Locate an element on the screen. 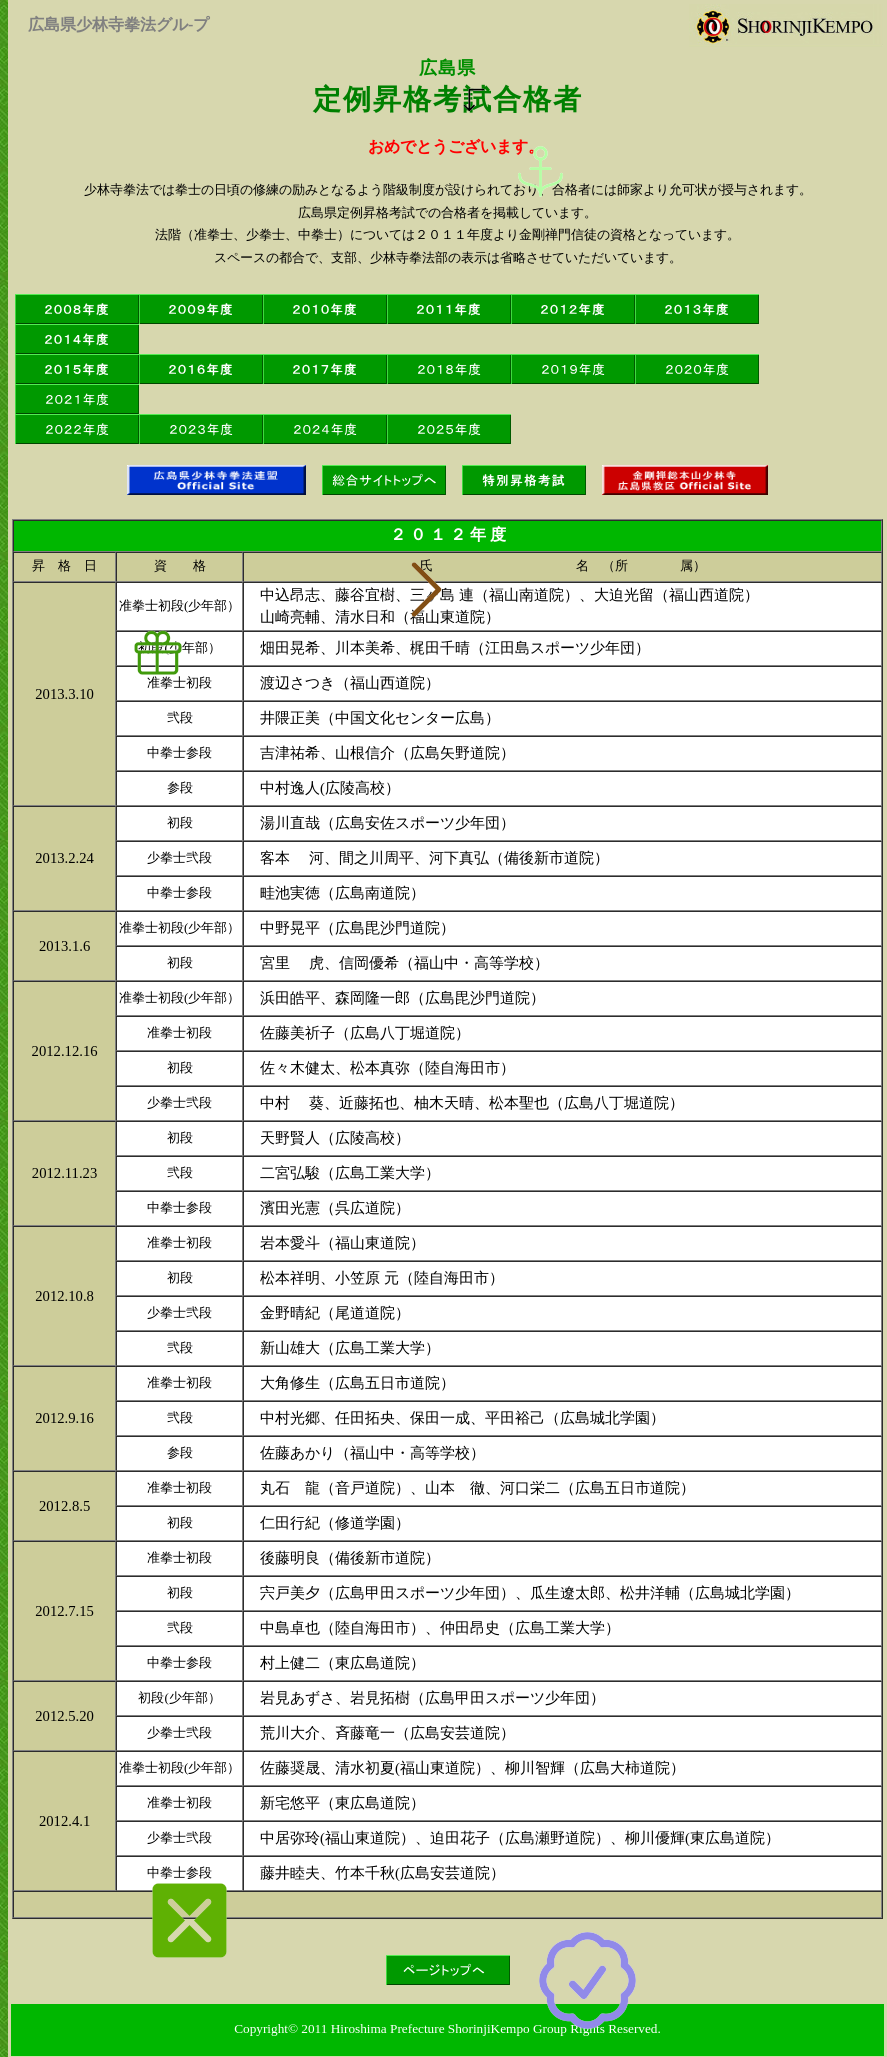  navigate back and down in a menu hierarchy is located at coordinates (474, 100).